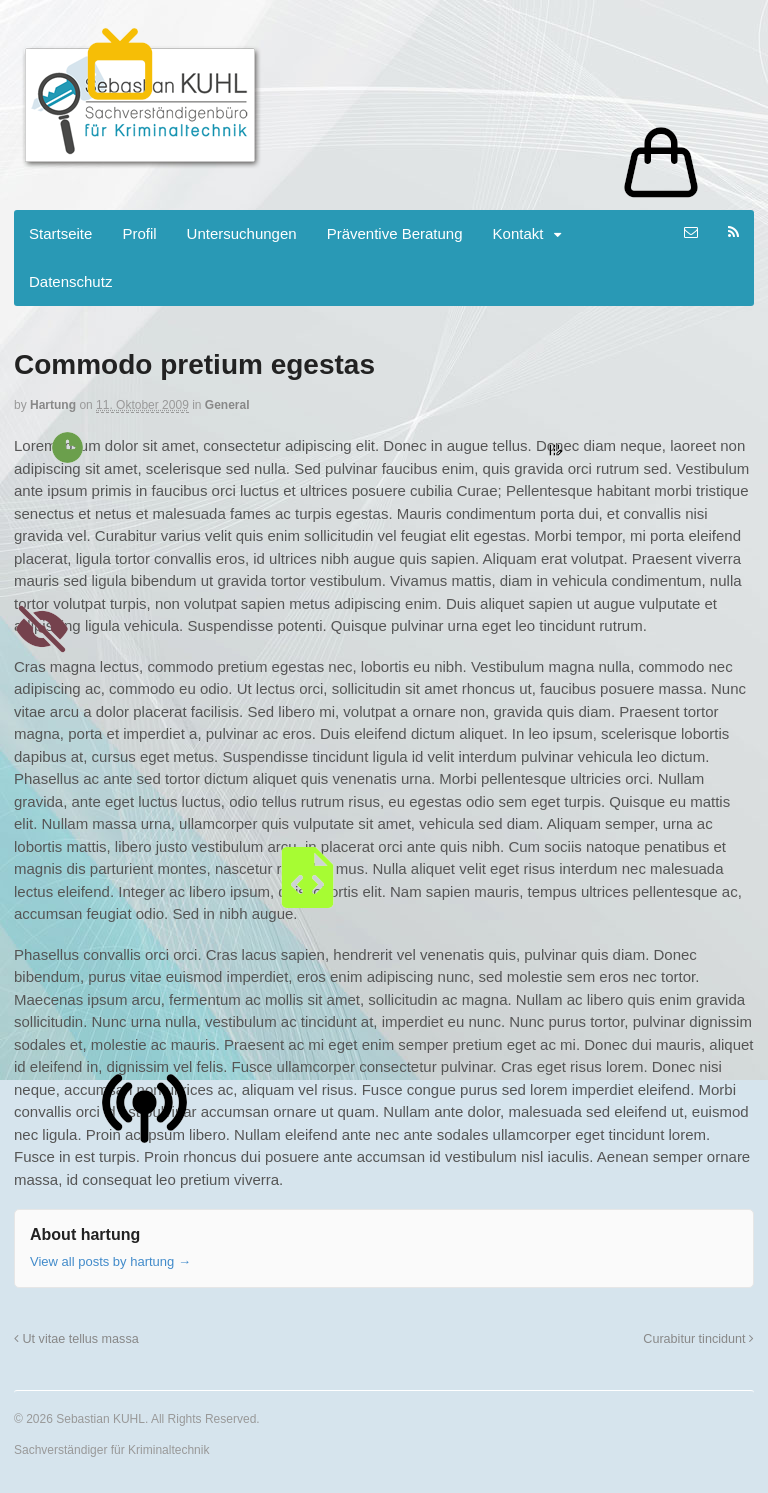 The height and width of the screenshot is (1493, 768). I want to click on access tv or video streaming, so click(120, 64).